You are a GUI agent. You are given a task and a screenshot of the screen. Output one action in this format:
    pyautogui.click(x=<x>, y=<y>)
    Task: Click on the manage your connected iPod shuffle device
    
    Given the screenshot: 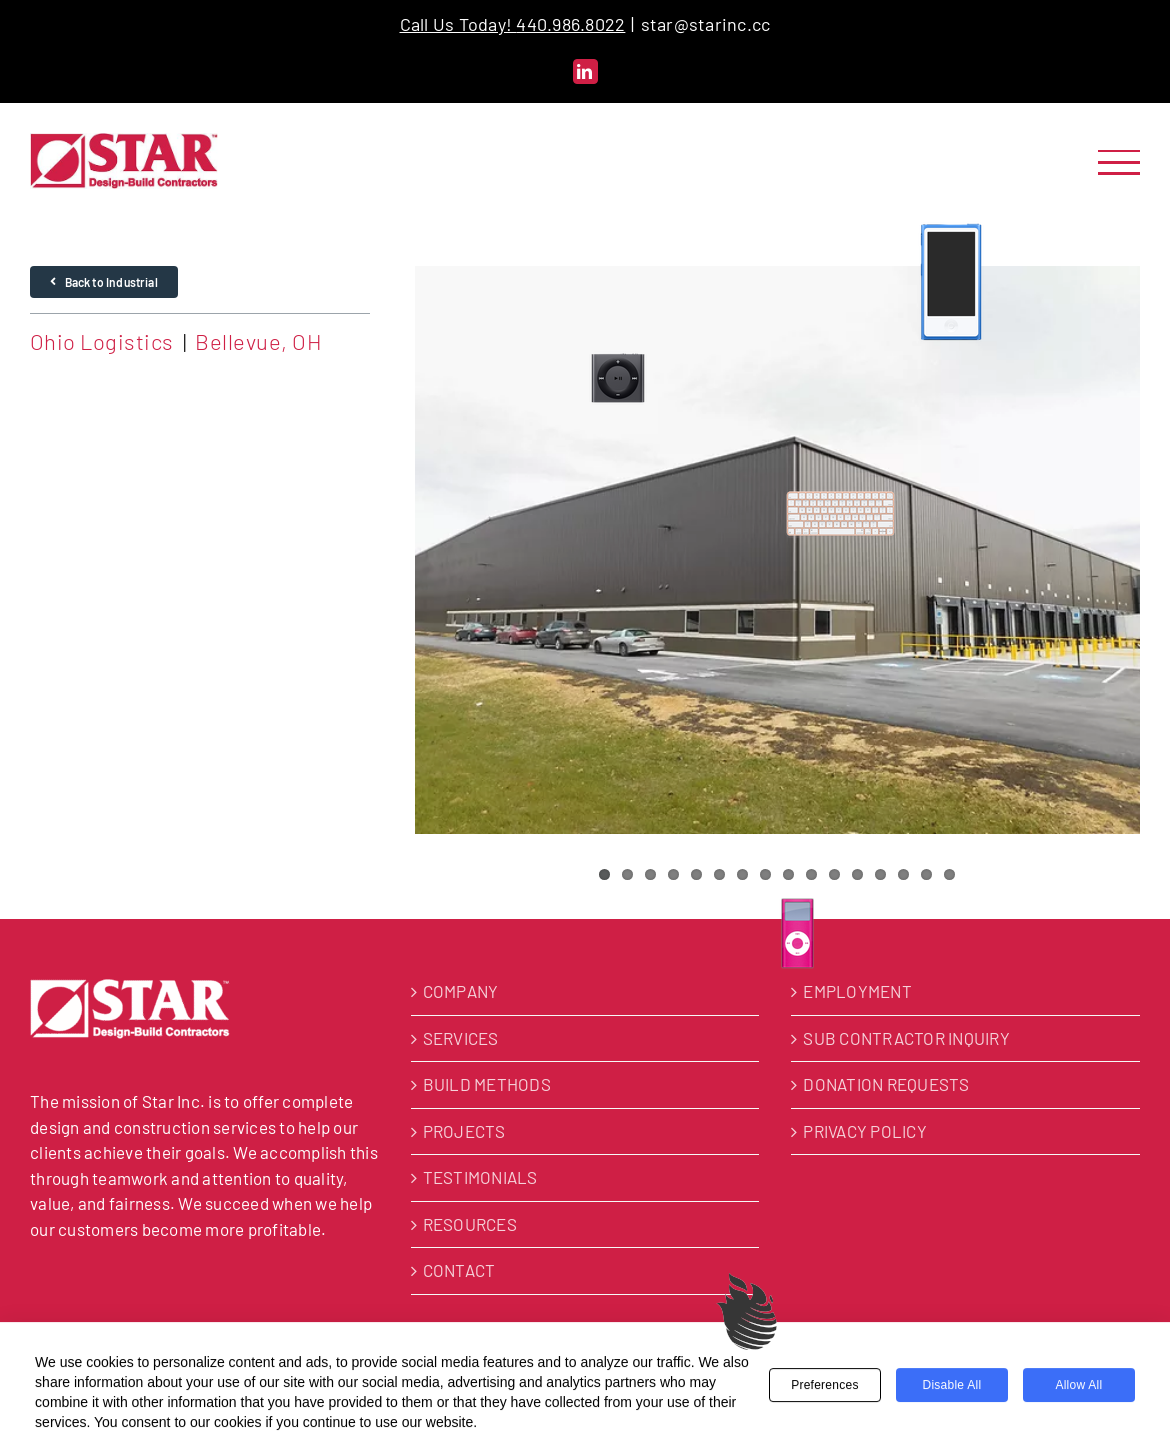 What is the action you would take?
    pyautogui.click(x=618, y=378)
    